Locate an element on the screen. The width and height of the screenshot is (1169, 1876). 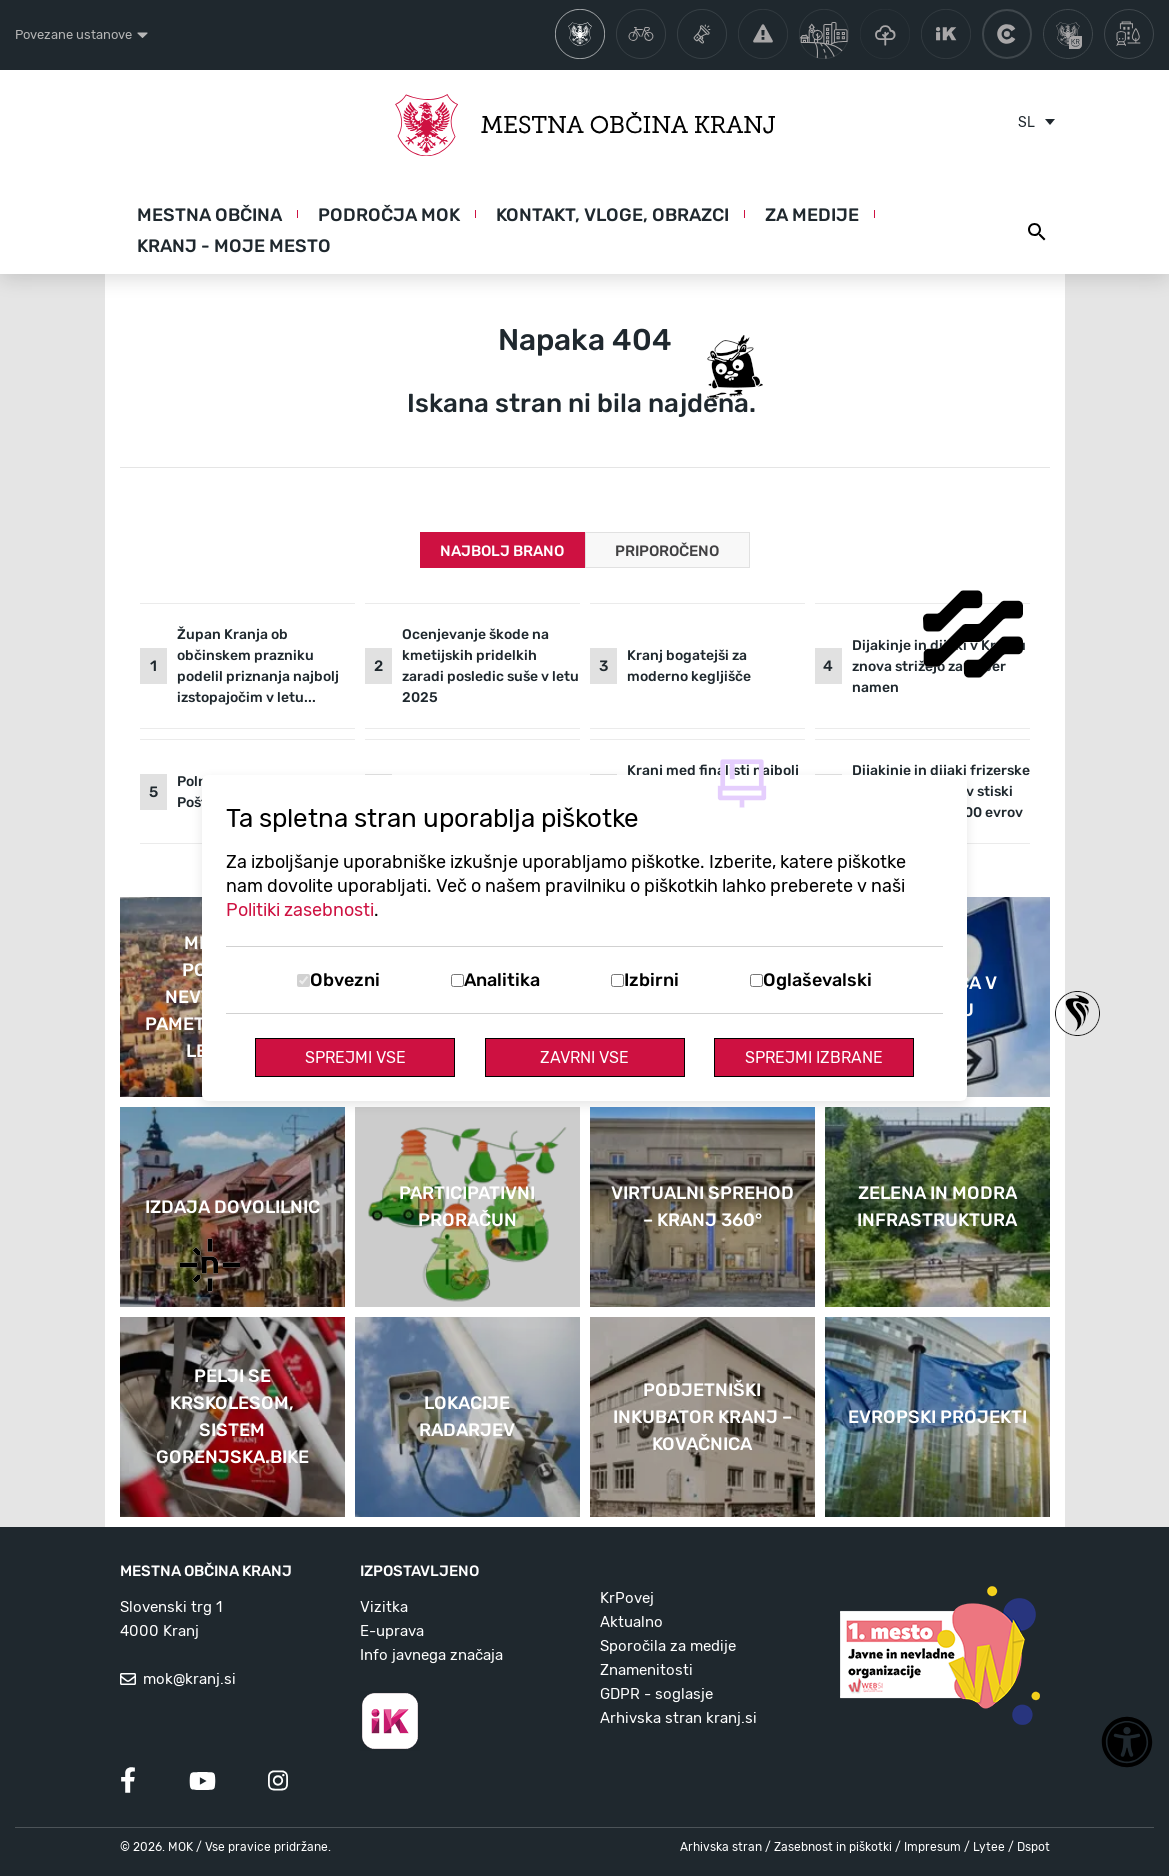
access brush or painting tools is located at coordinates (742, 781).